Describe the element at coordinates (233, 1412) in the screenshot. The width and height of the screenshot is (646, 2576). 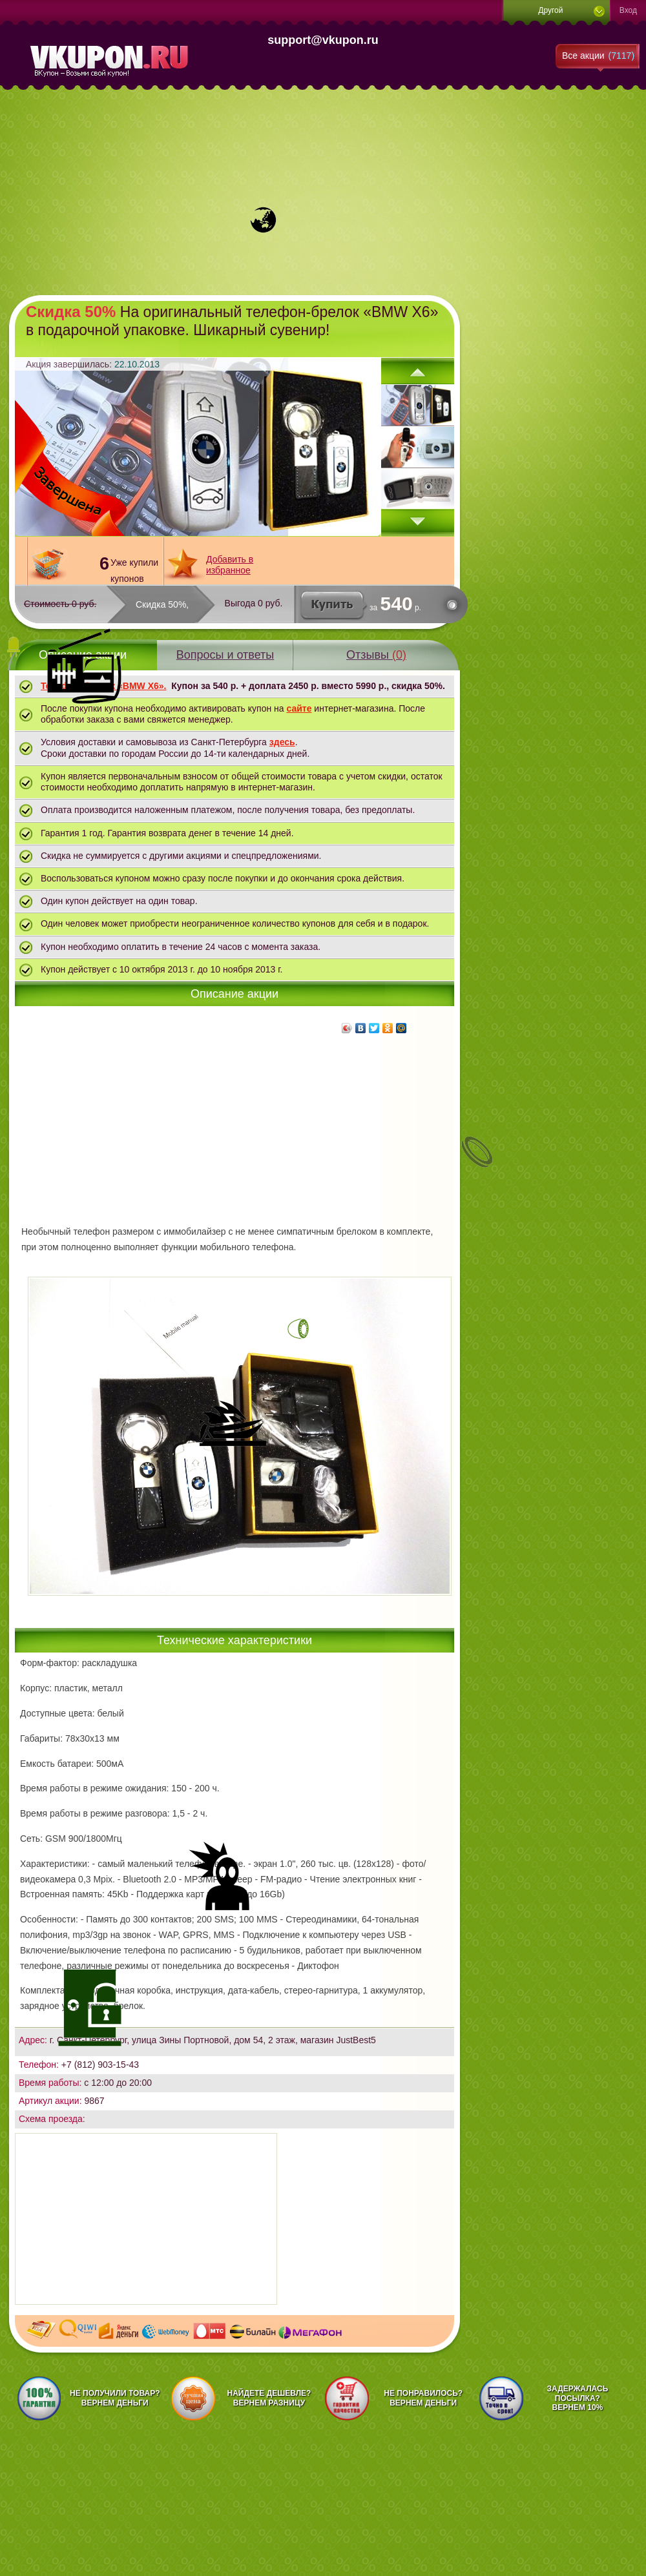
I see `select speedboat or watercraft vehicle` at that location.